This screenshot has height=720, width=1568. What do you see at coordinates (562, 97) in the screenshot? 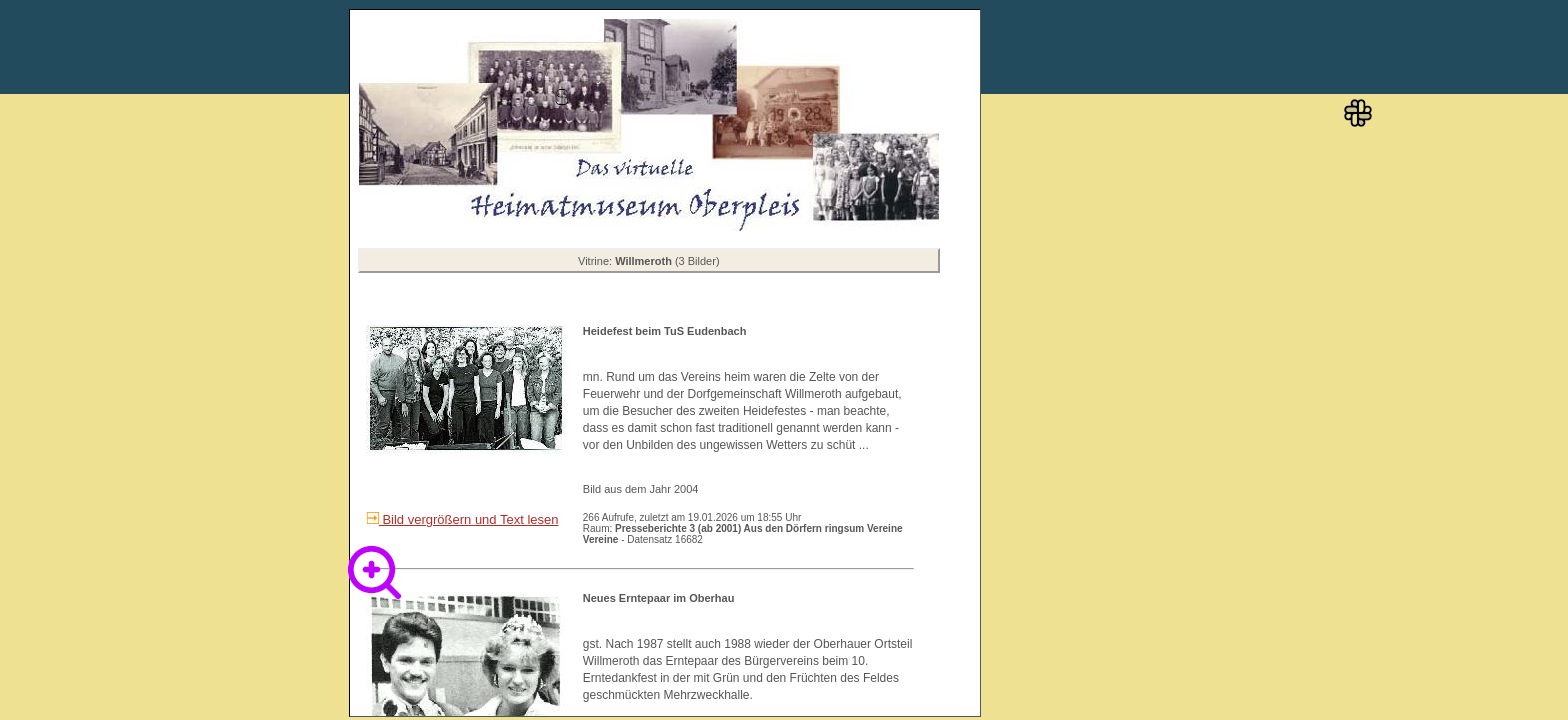
I see `view account balance or financial information` at bounding box center [562, 97].